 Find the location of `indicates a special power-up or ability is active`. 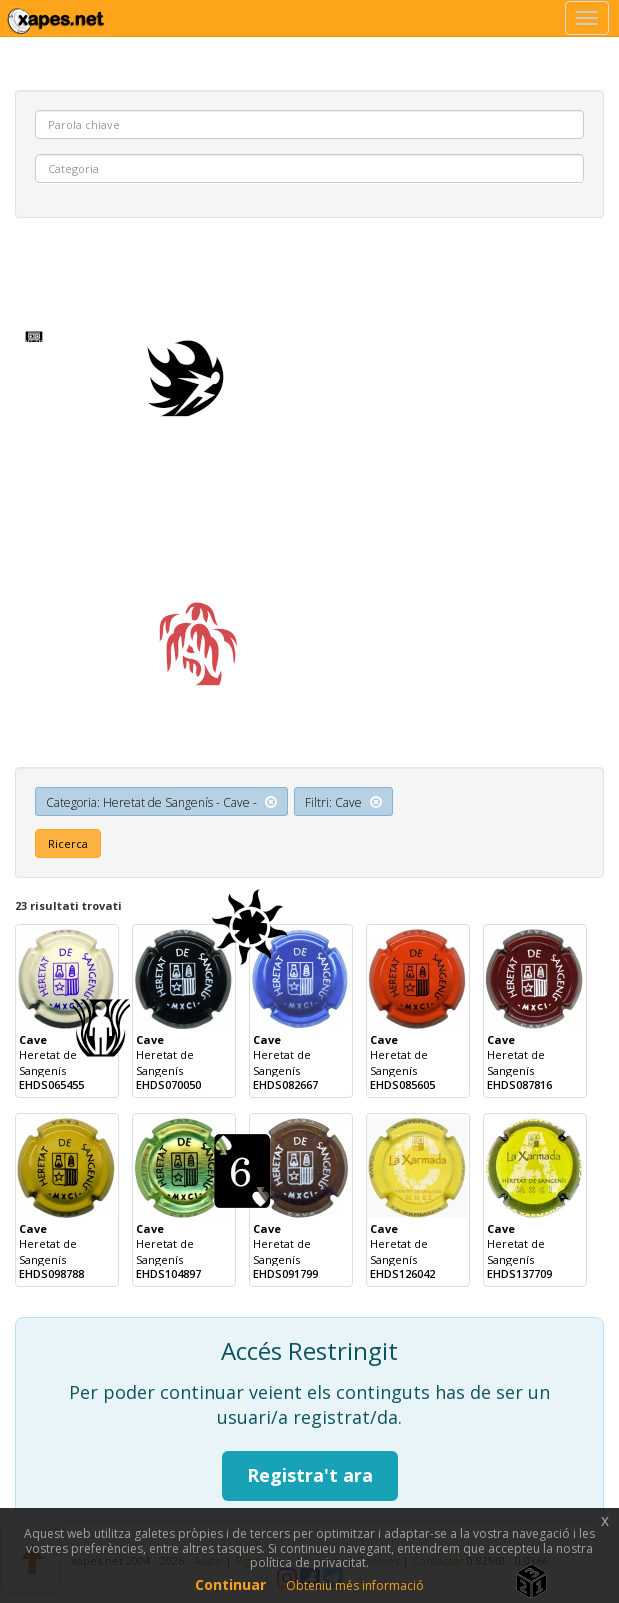

indicates a special power-up or ability is active is located at coordinates (101, 1028).